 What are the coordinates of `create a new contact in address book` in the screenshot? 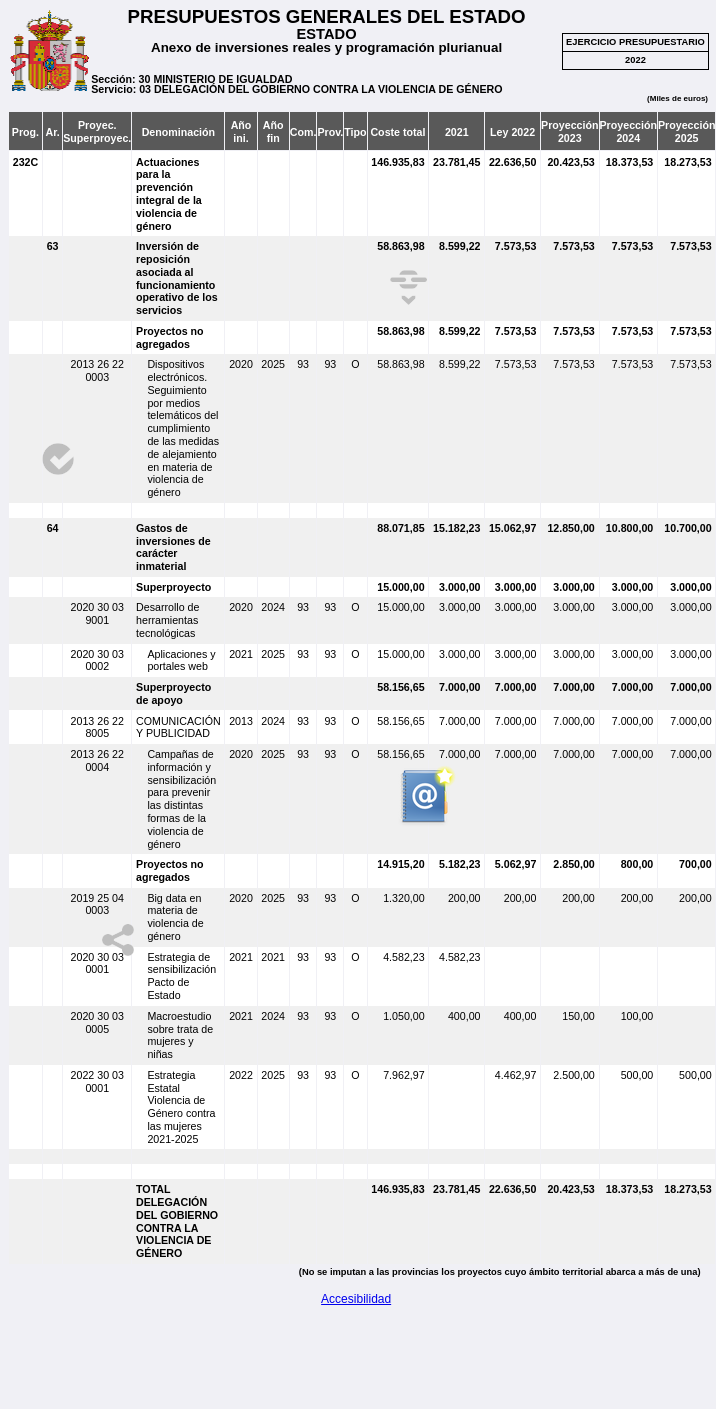 It's located at (423, 798).